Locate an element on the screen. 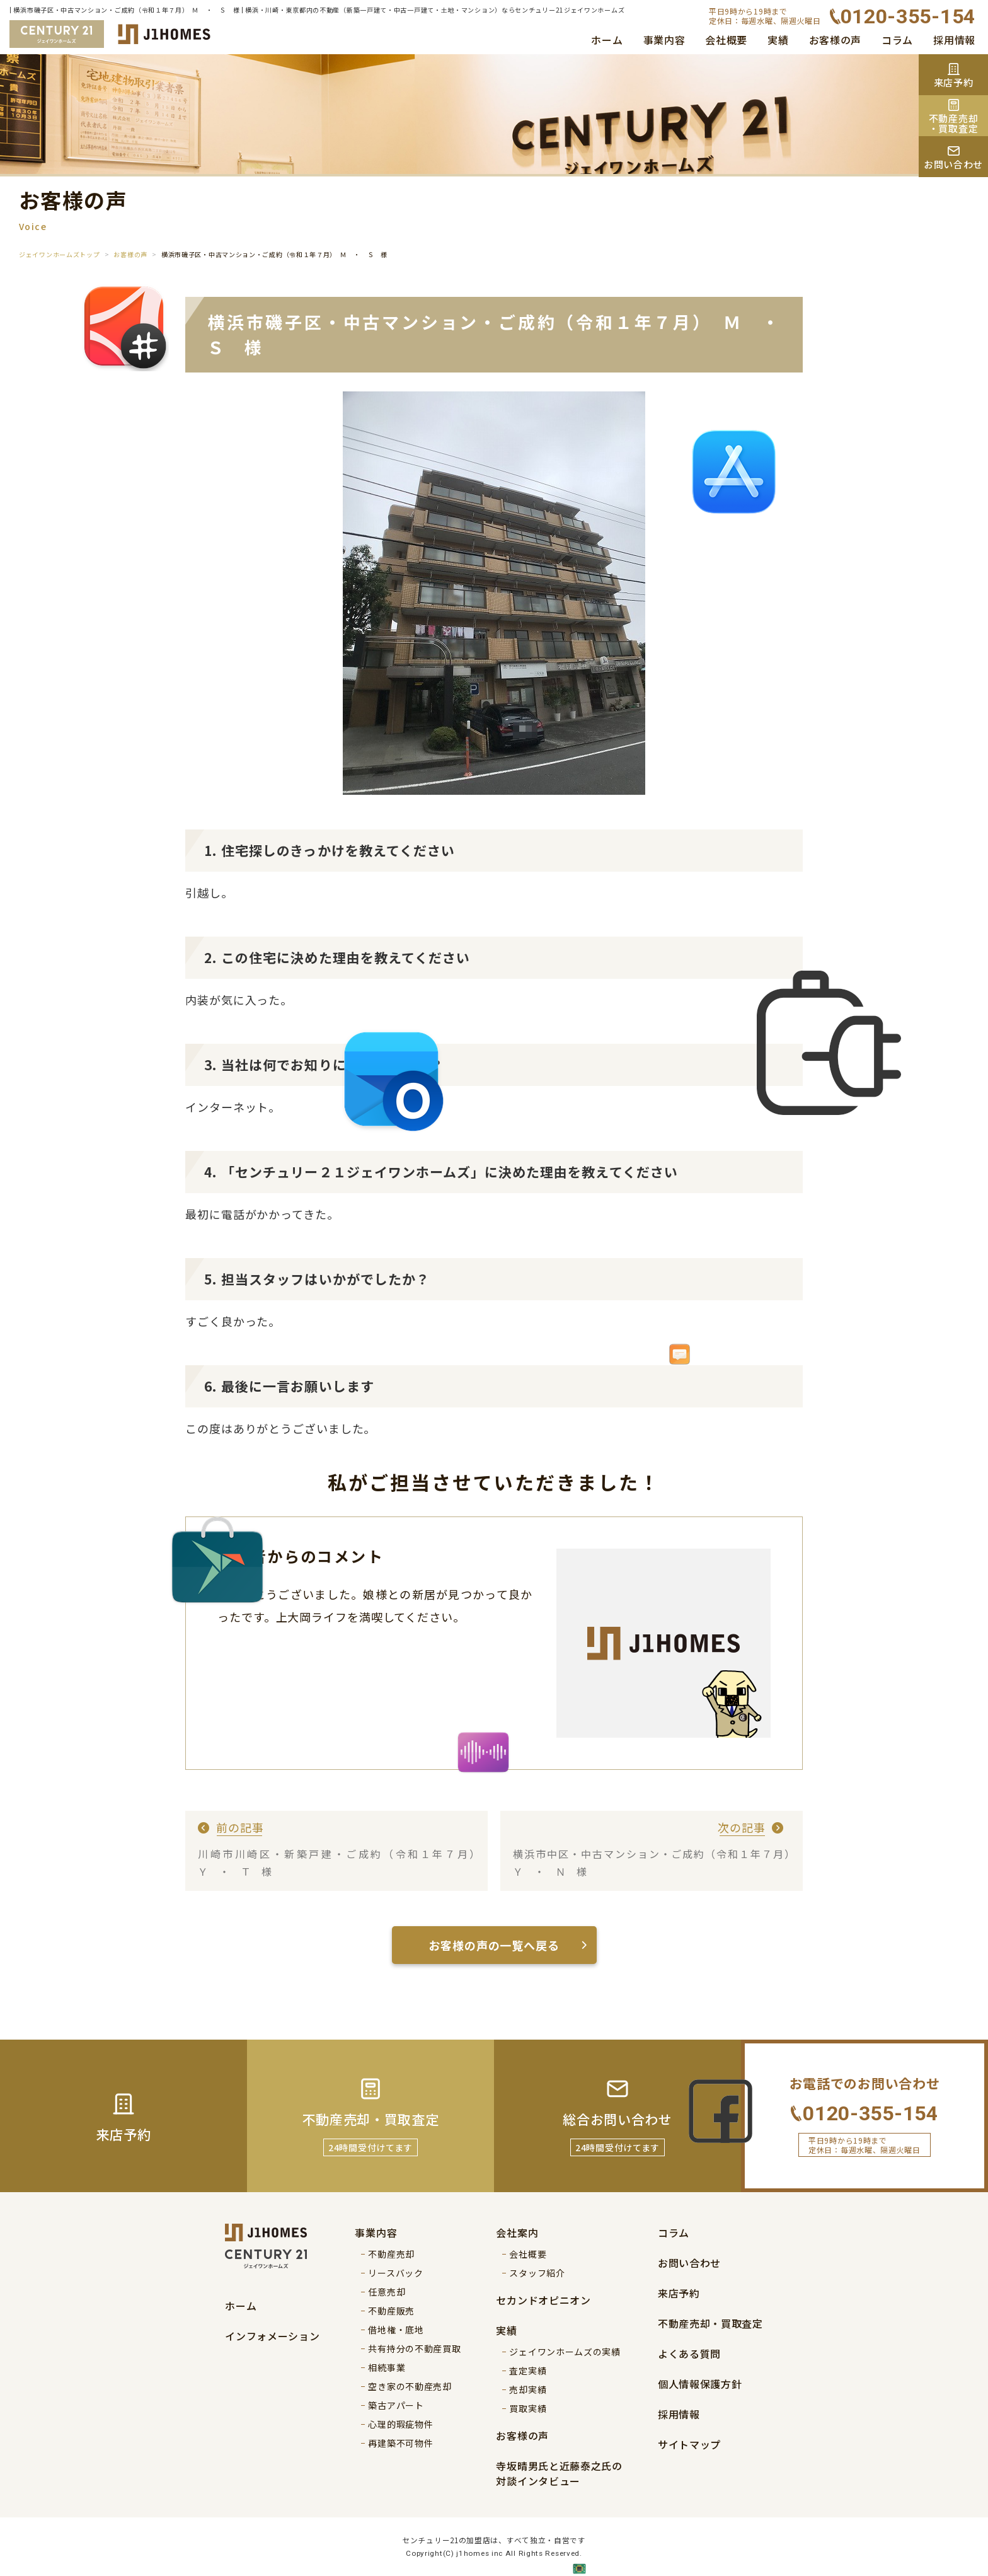 This screenshot has height=2576, width=988. access power and battery settings is located at coordinates (829, 1043).